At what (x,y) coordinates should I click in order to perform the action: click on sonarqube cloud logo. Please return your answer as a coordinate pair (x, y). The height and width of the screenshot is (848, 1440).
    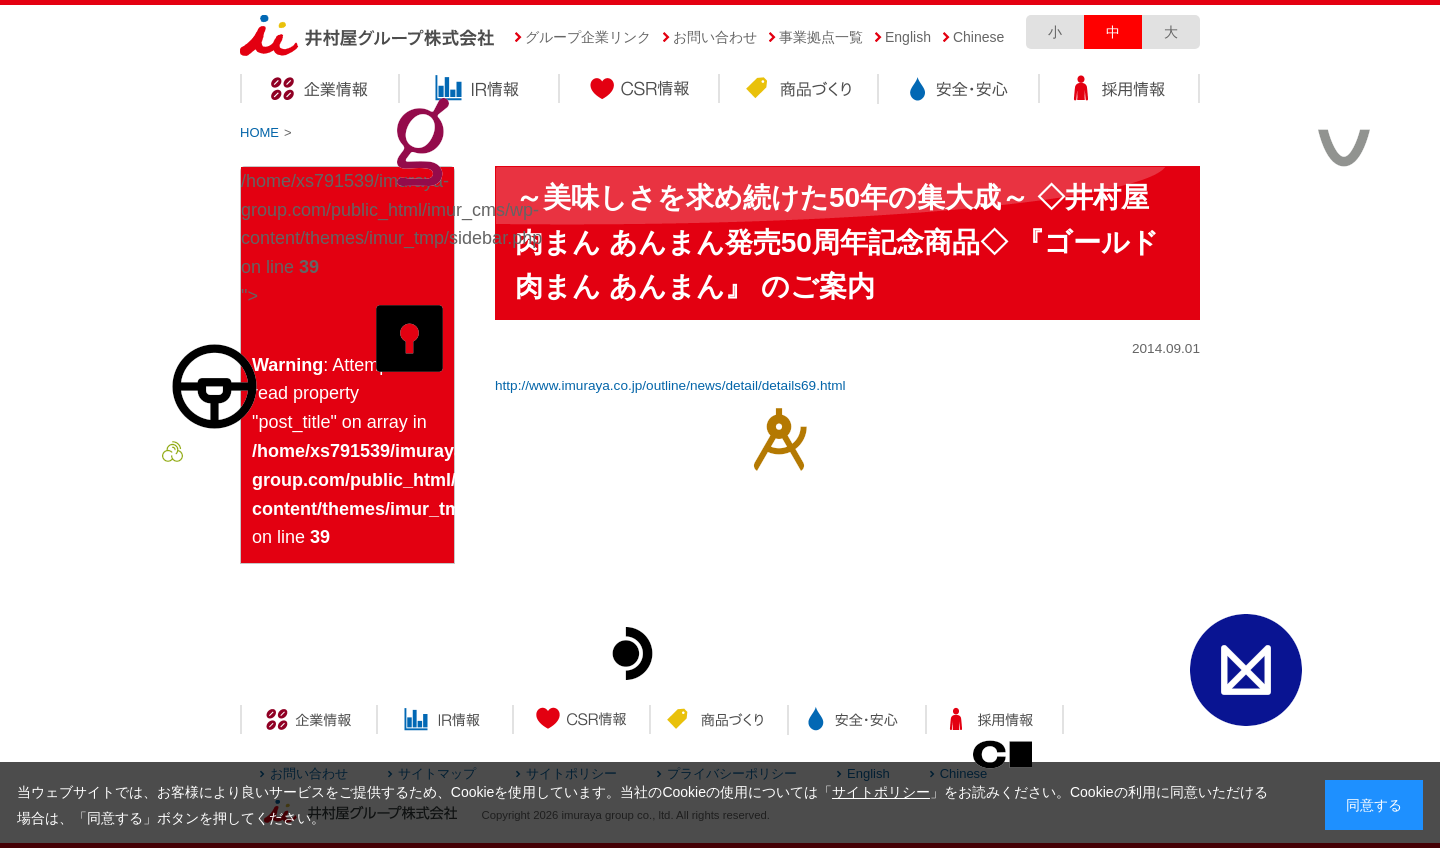
    Looking at the image, I should click on (172, 451).